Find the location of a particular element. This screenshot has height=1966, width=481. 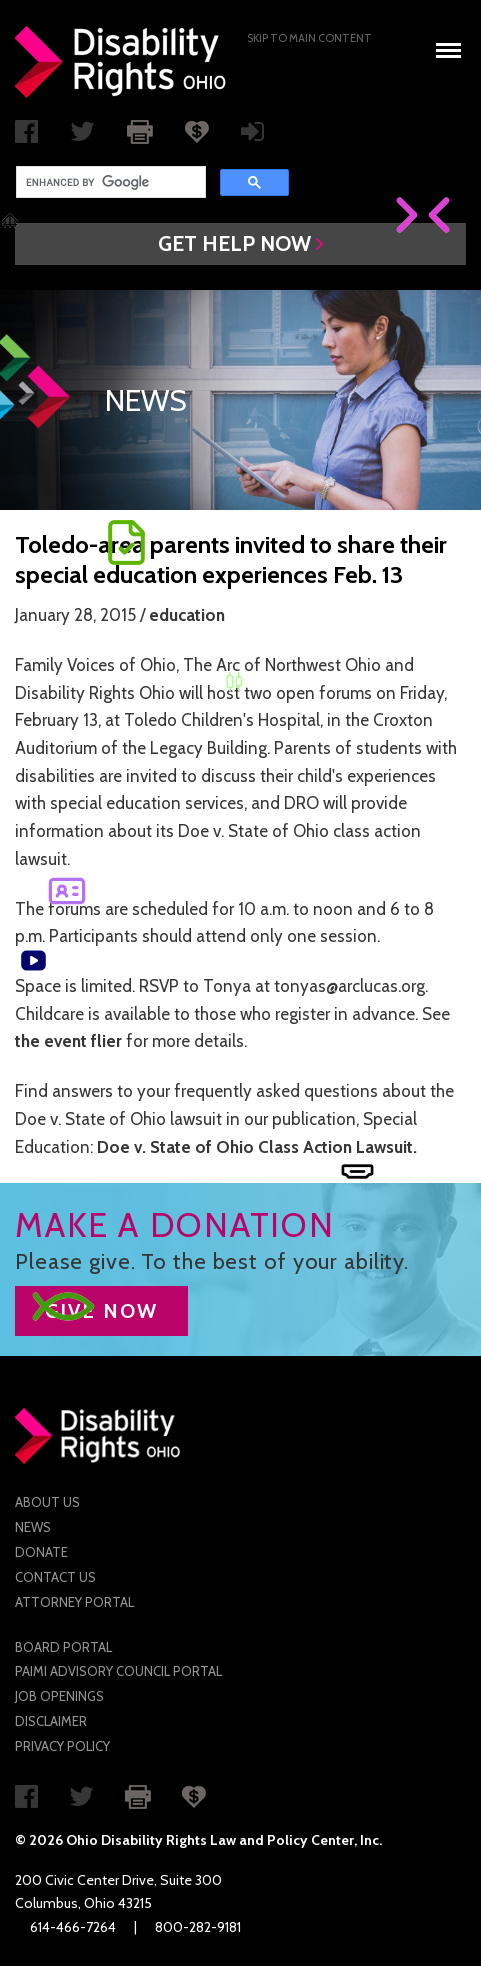

collapse or minimize a panel is located at coordinates (423, 215).